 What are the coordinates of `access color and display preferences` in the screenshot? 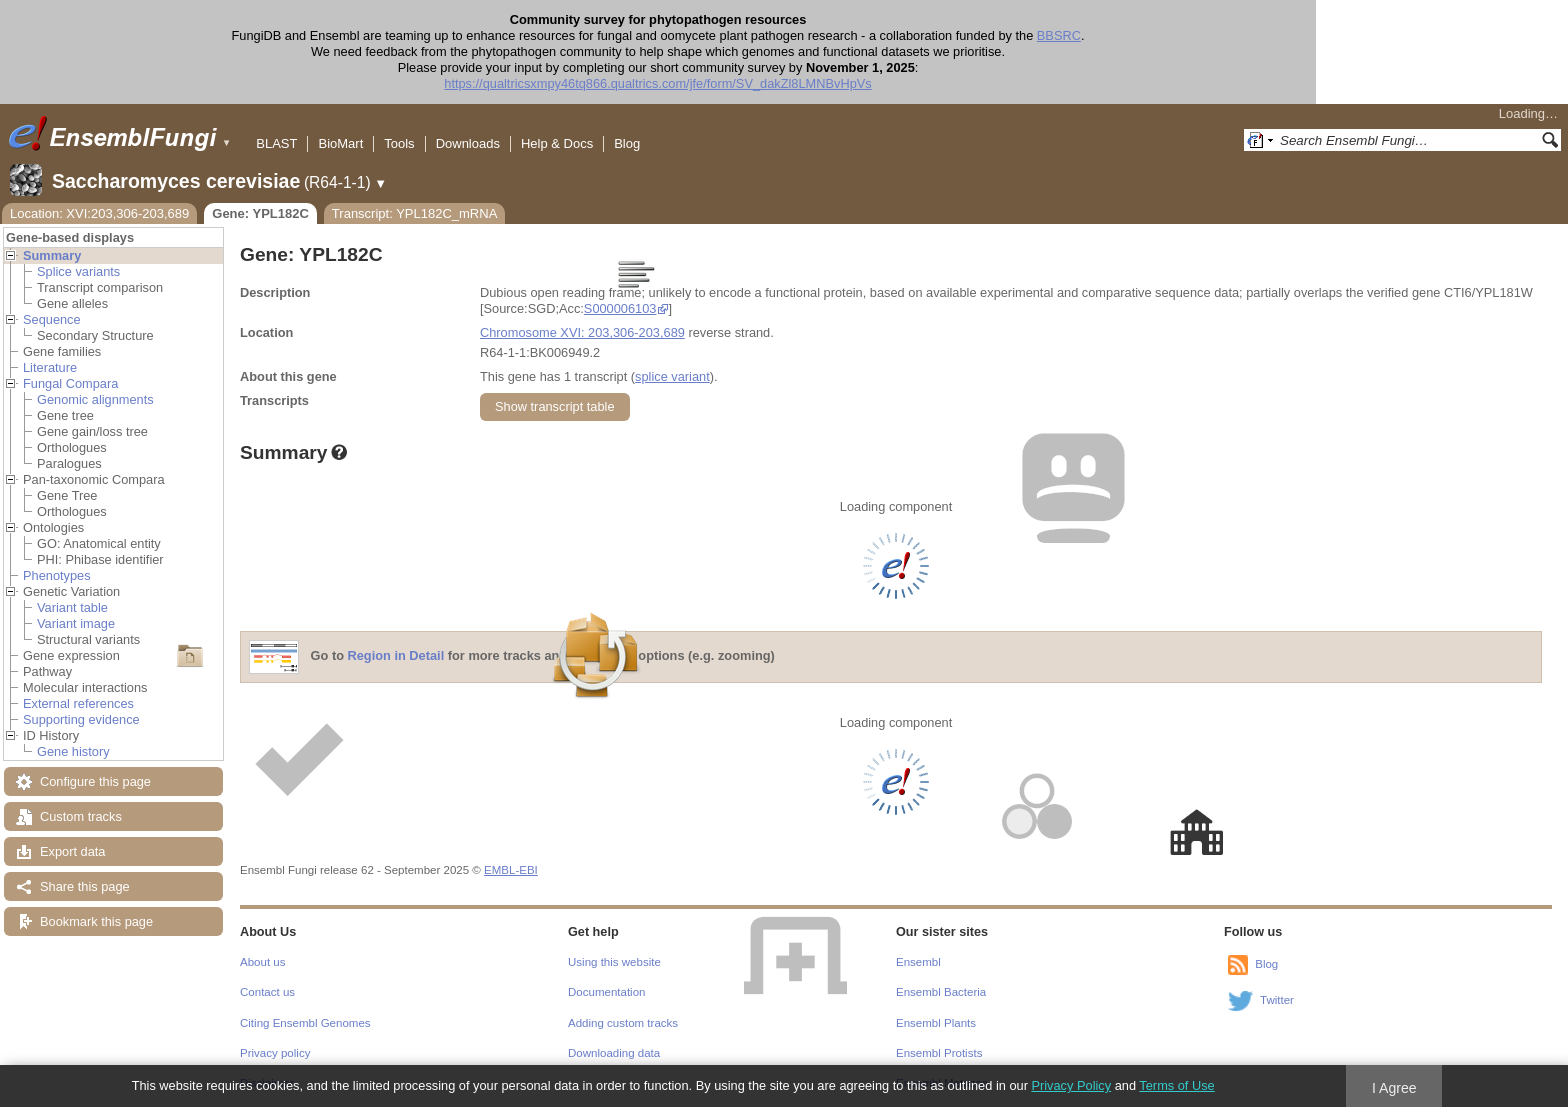 It's located at (1037, 804).